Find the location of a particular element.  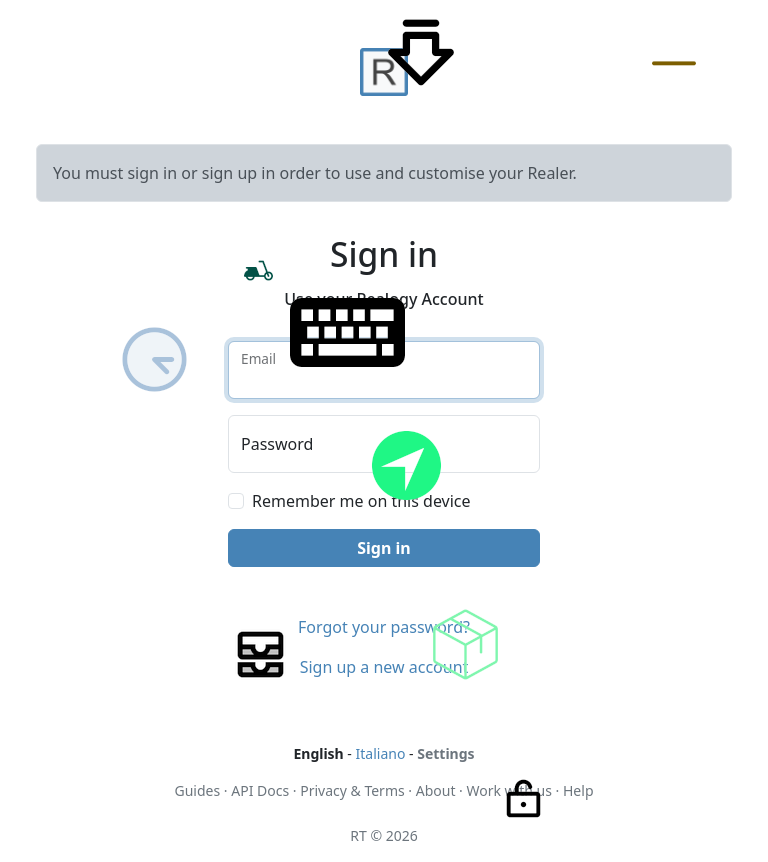

indicates afternoon time or schedule is located at coordinates (154, 359).